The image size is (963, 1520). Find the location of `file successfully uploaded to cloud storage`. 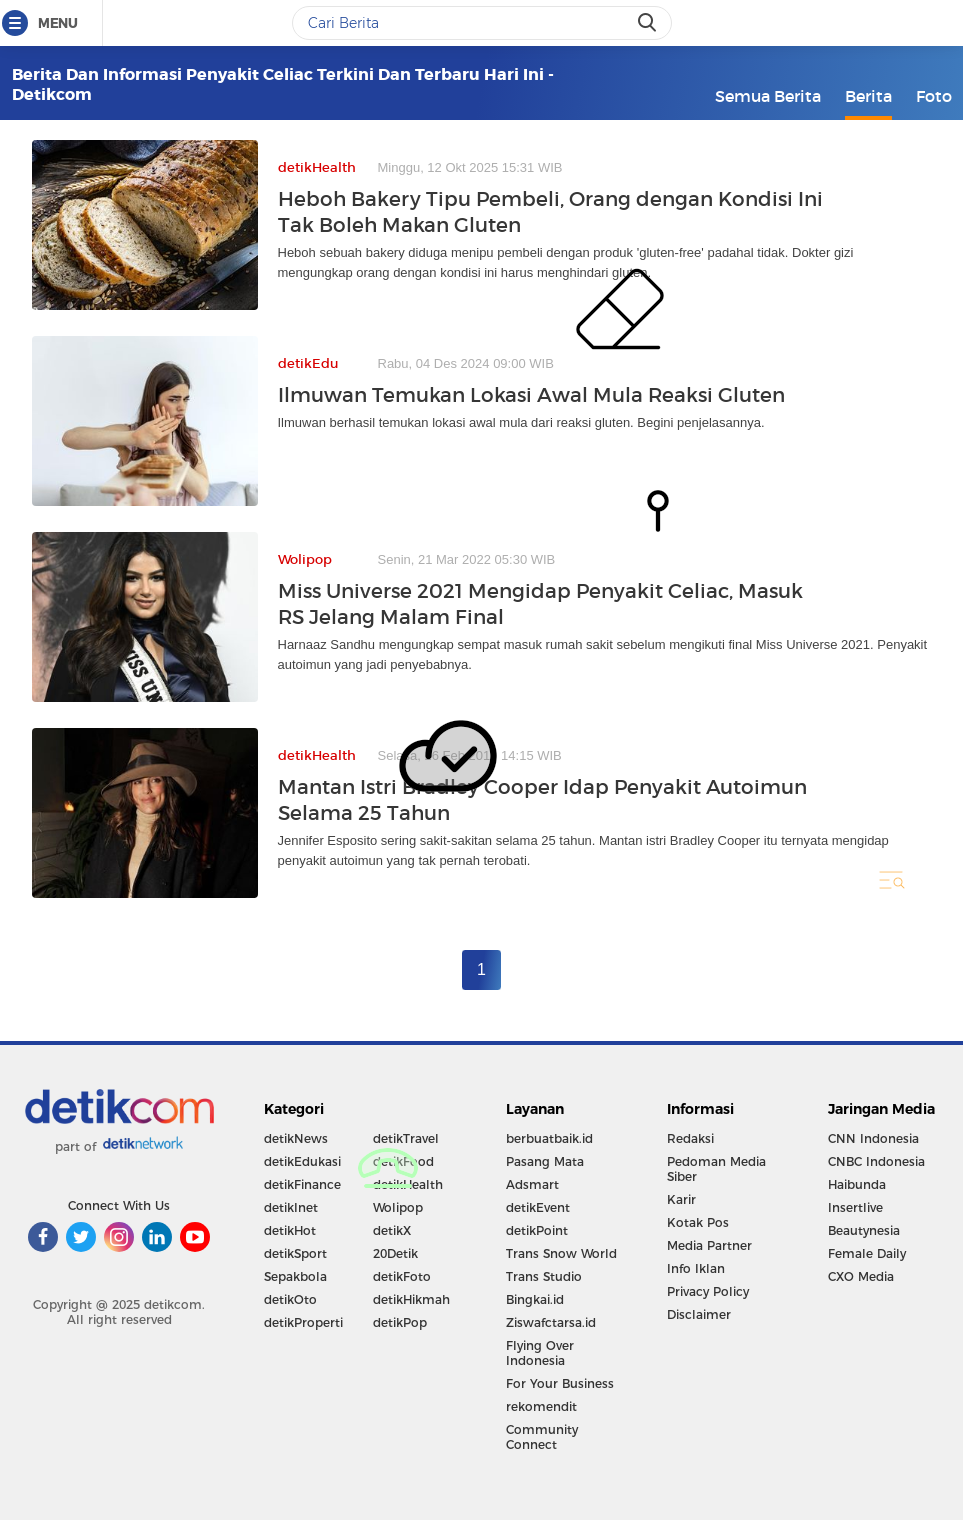

file successfully uploaded to cloud storage is located at coordinates (448, 756).